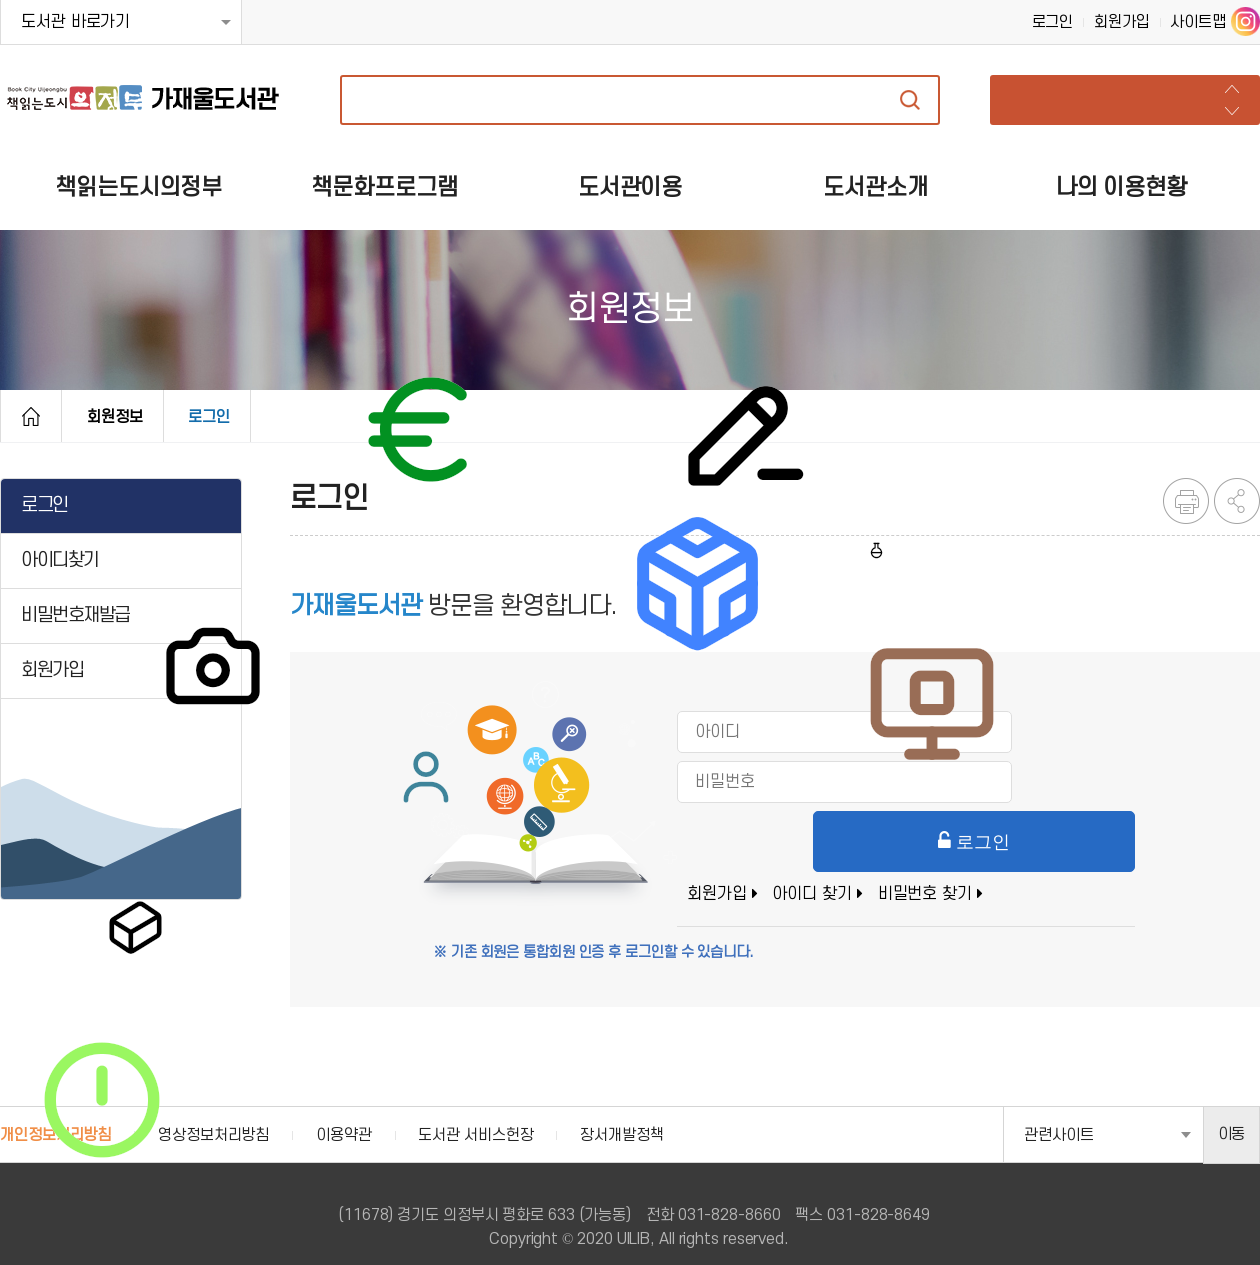 The height and width of the screenshot is (1265, 1260). I want to click on view 3D object or model, so click(135, 927).